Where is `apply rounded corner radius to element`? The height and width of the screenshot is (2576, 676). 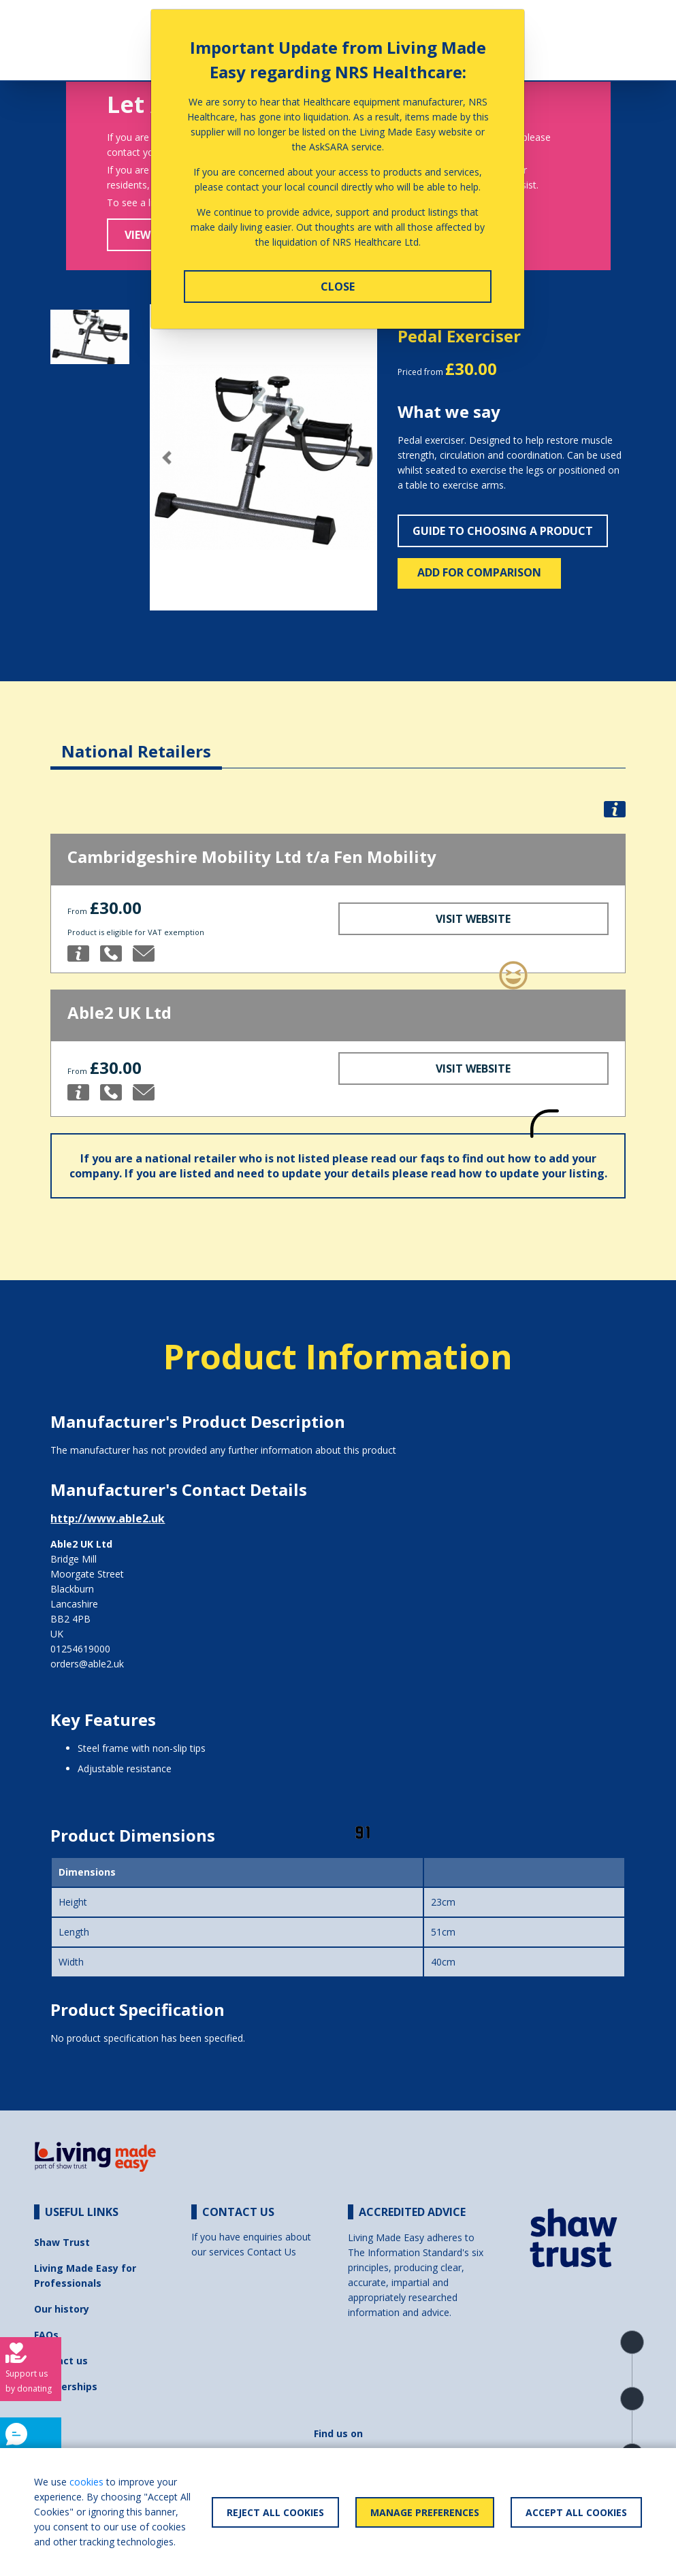
apply rounded corner radius to element is located at coordinates (545, 1124).